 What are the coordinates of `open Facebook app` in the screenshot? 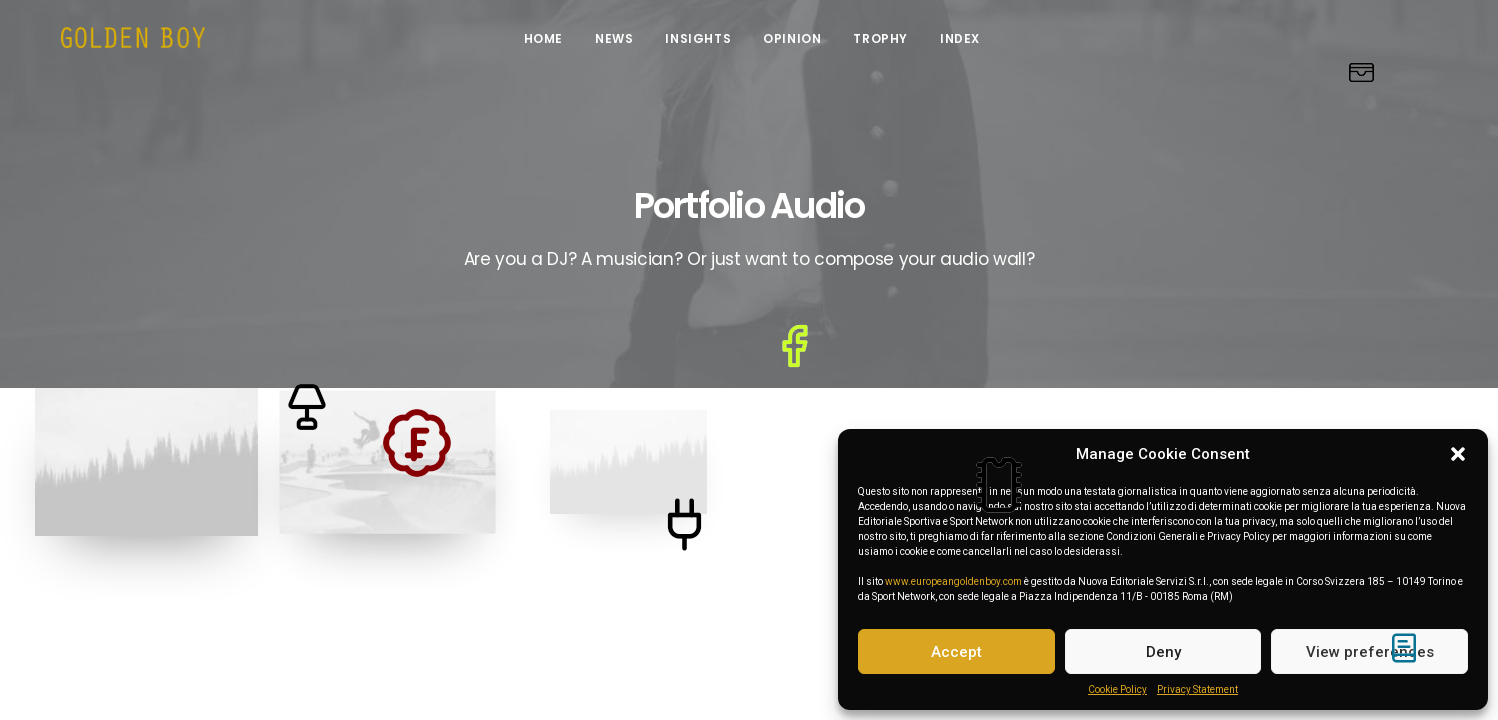 It's located at (794, 346).